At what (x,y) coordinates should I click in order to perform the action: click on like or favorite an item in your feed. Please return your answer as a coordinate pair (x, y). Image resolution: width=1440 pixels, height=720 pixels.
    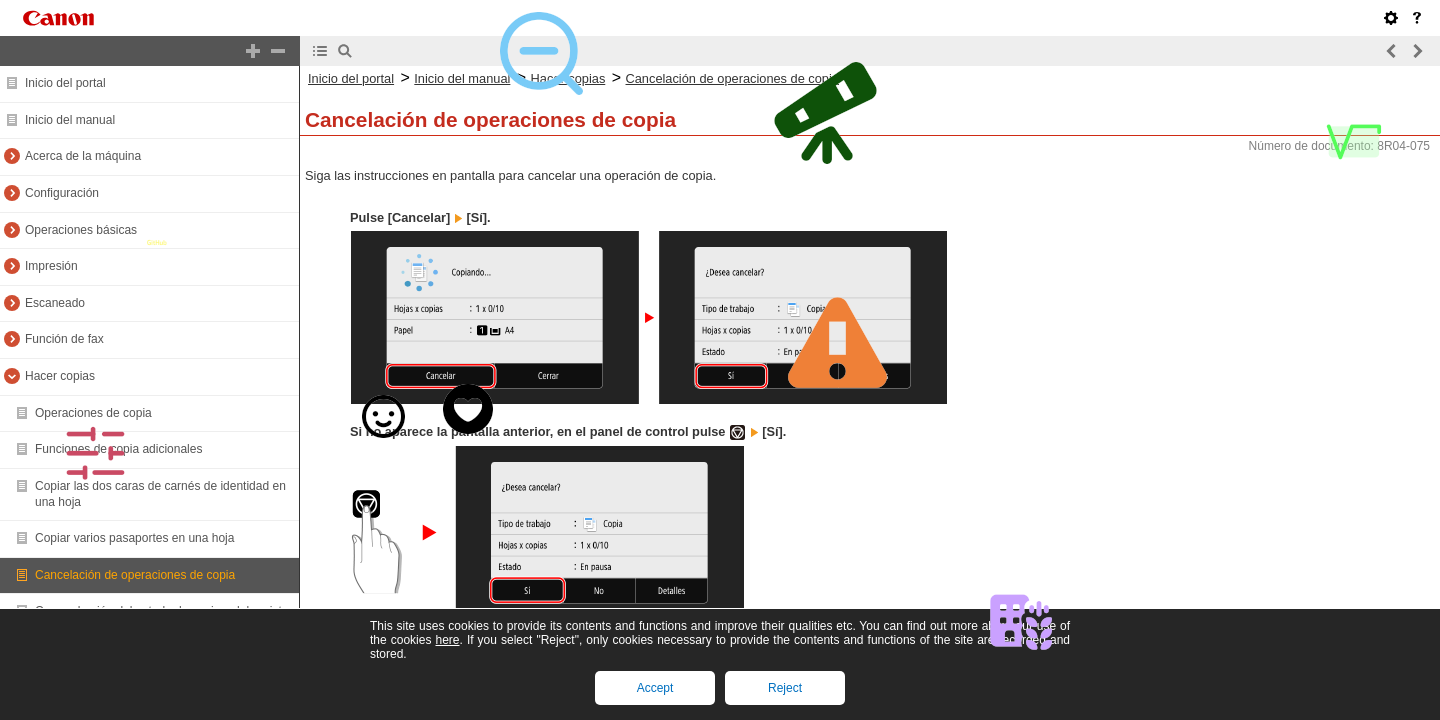
    Looking at the image, I should click on (468, 409).